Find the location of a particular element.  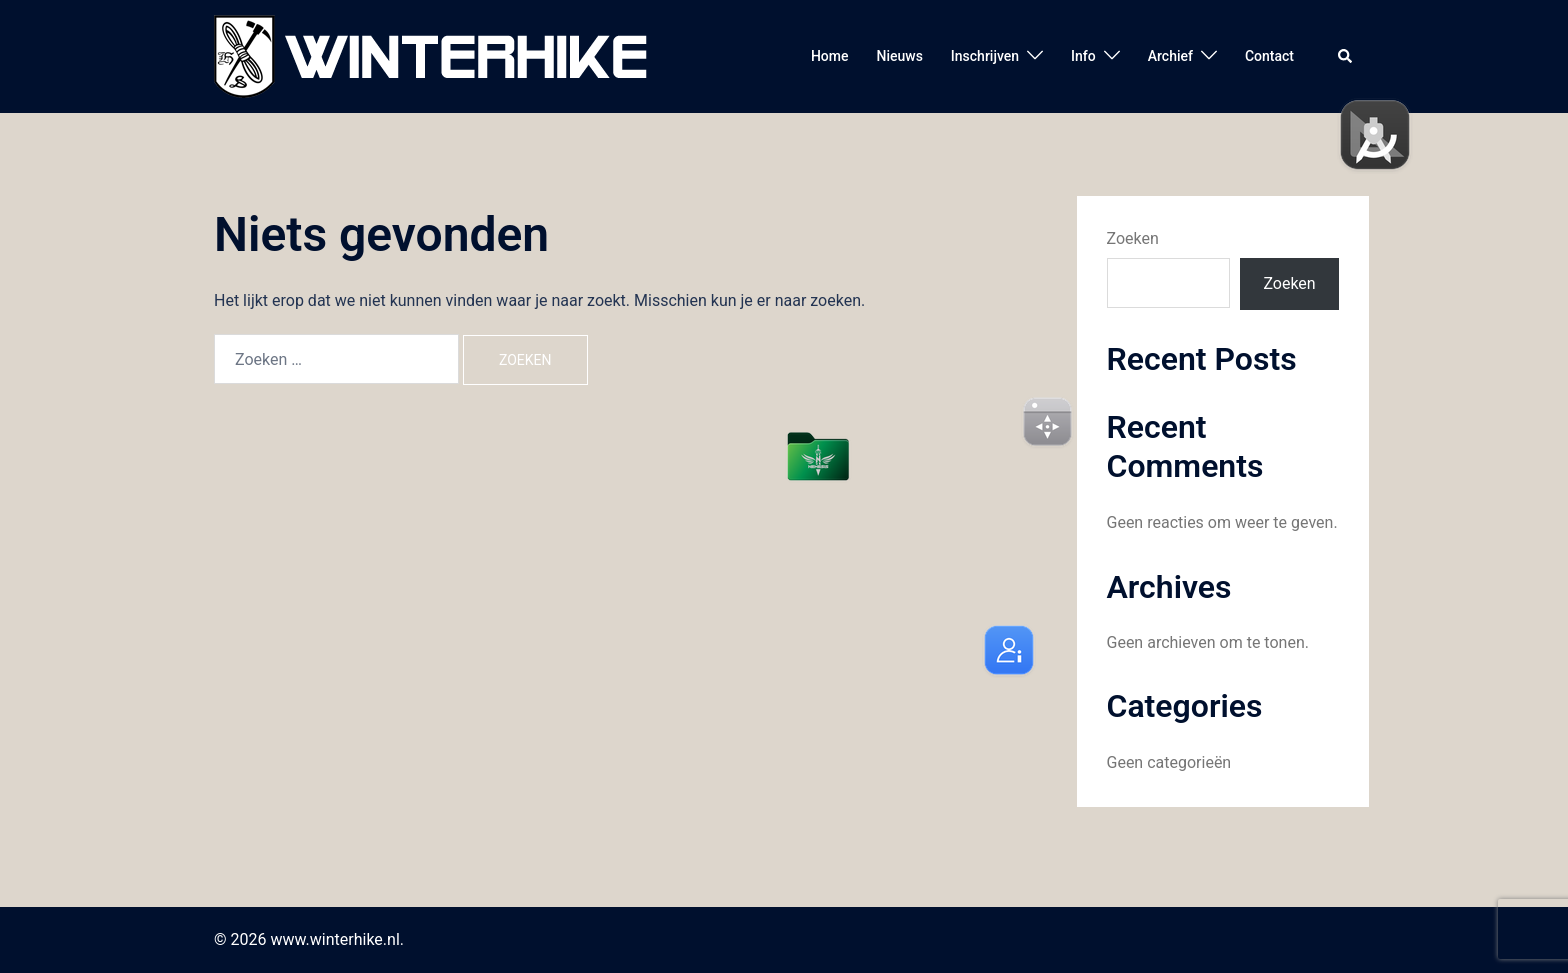

open user account preferences is located at coordinates (1009, 651).